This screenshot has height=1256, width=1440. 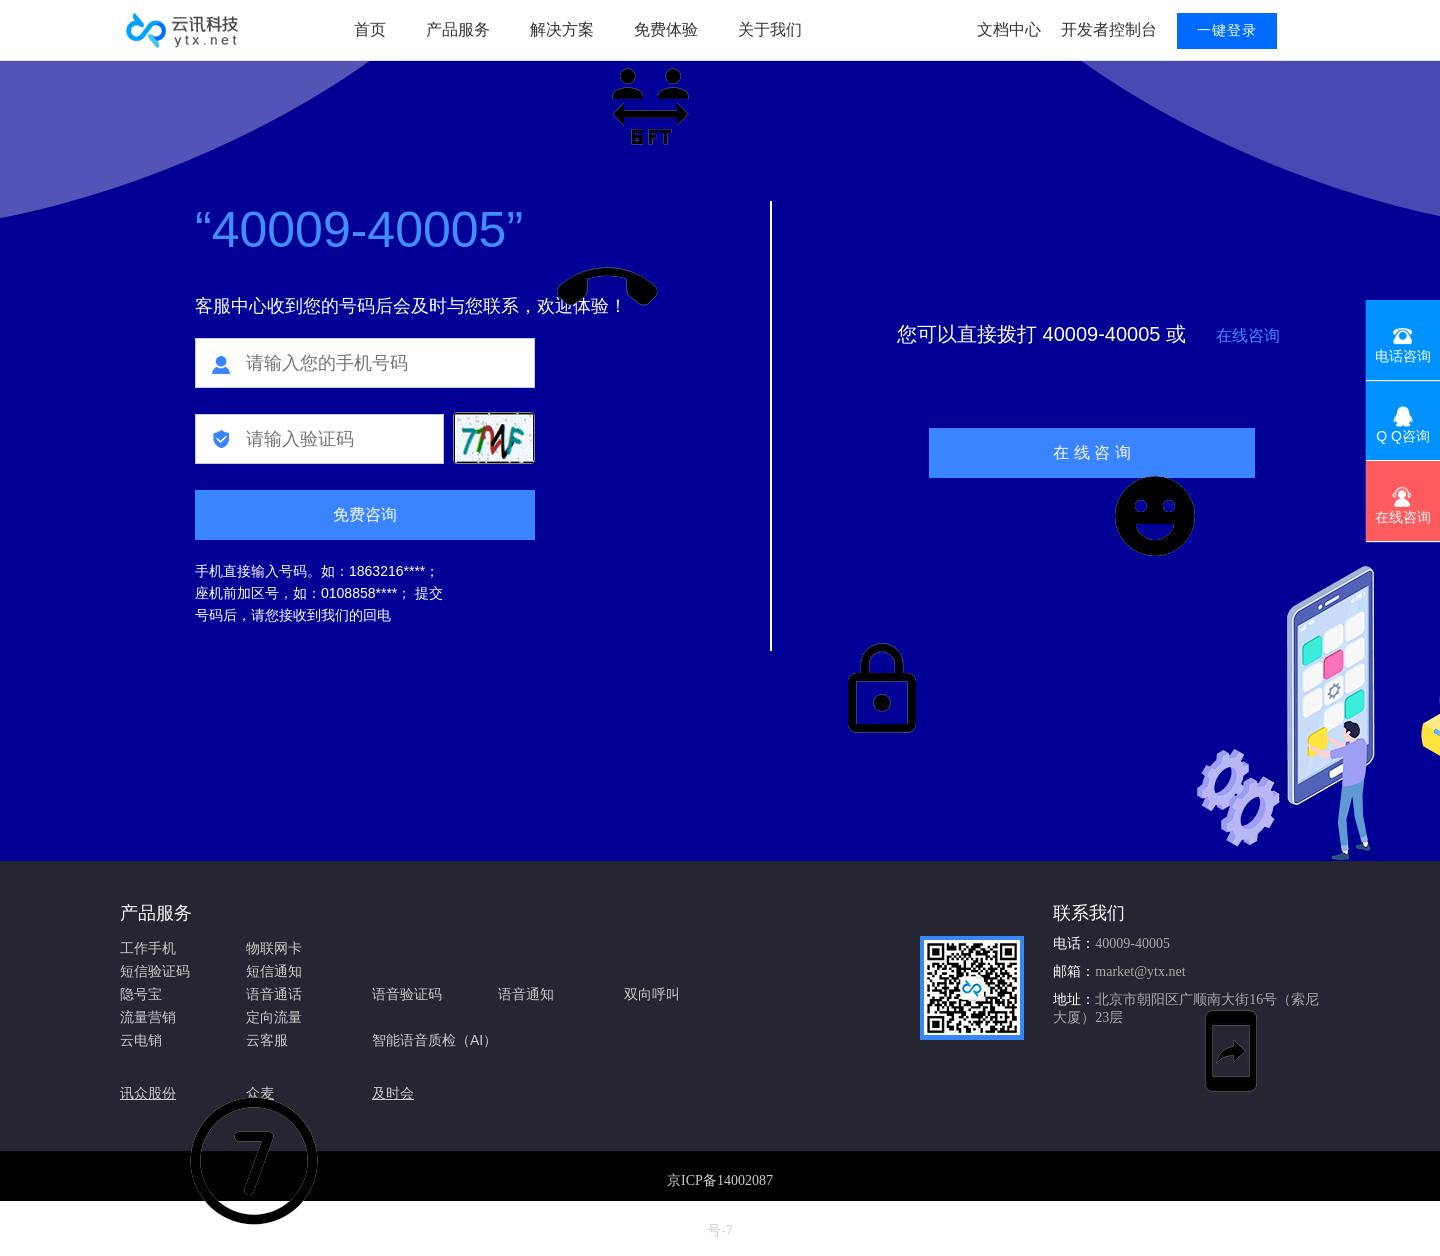 I want to click on end the current phone call, so click(x=607, y=288).